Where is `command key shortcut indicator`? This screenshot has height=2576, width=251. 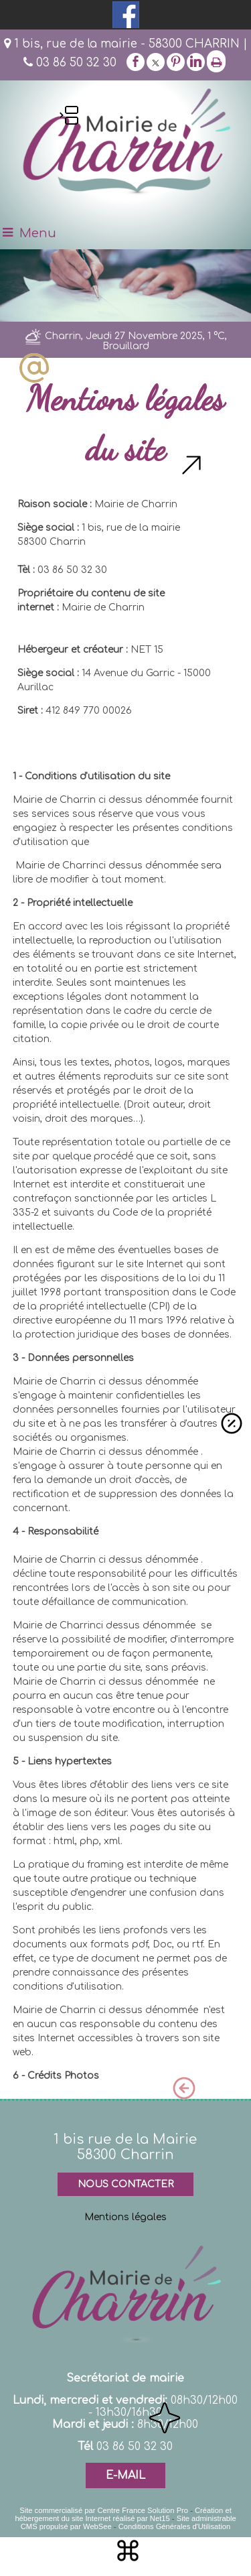 command key shortcut indicator is located at coordinates (128, 2551).